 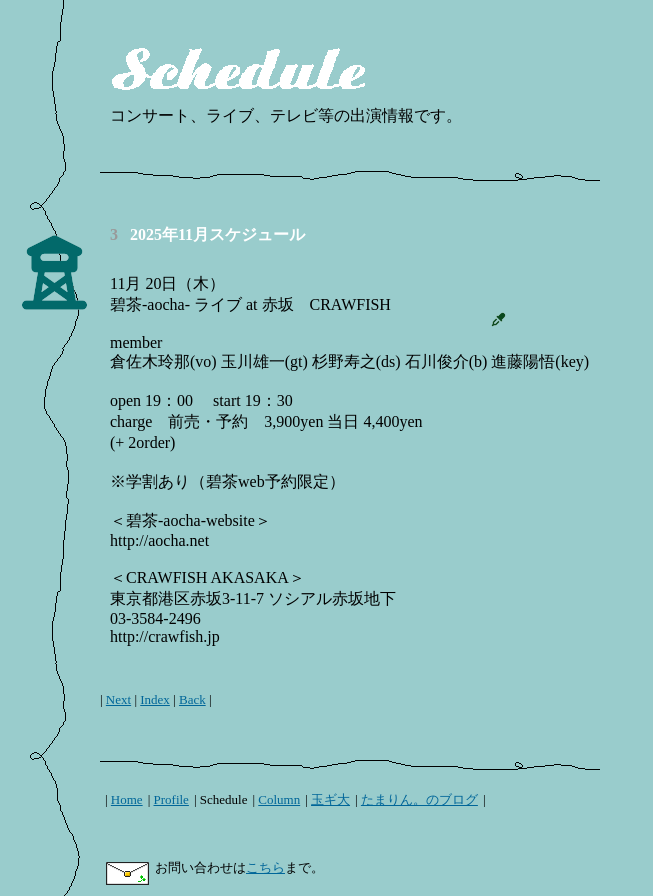 I want to click on view observation tower or lookout point, so click(x=54, y=272).